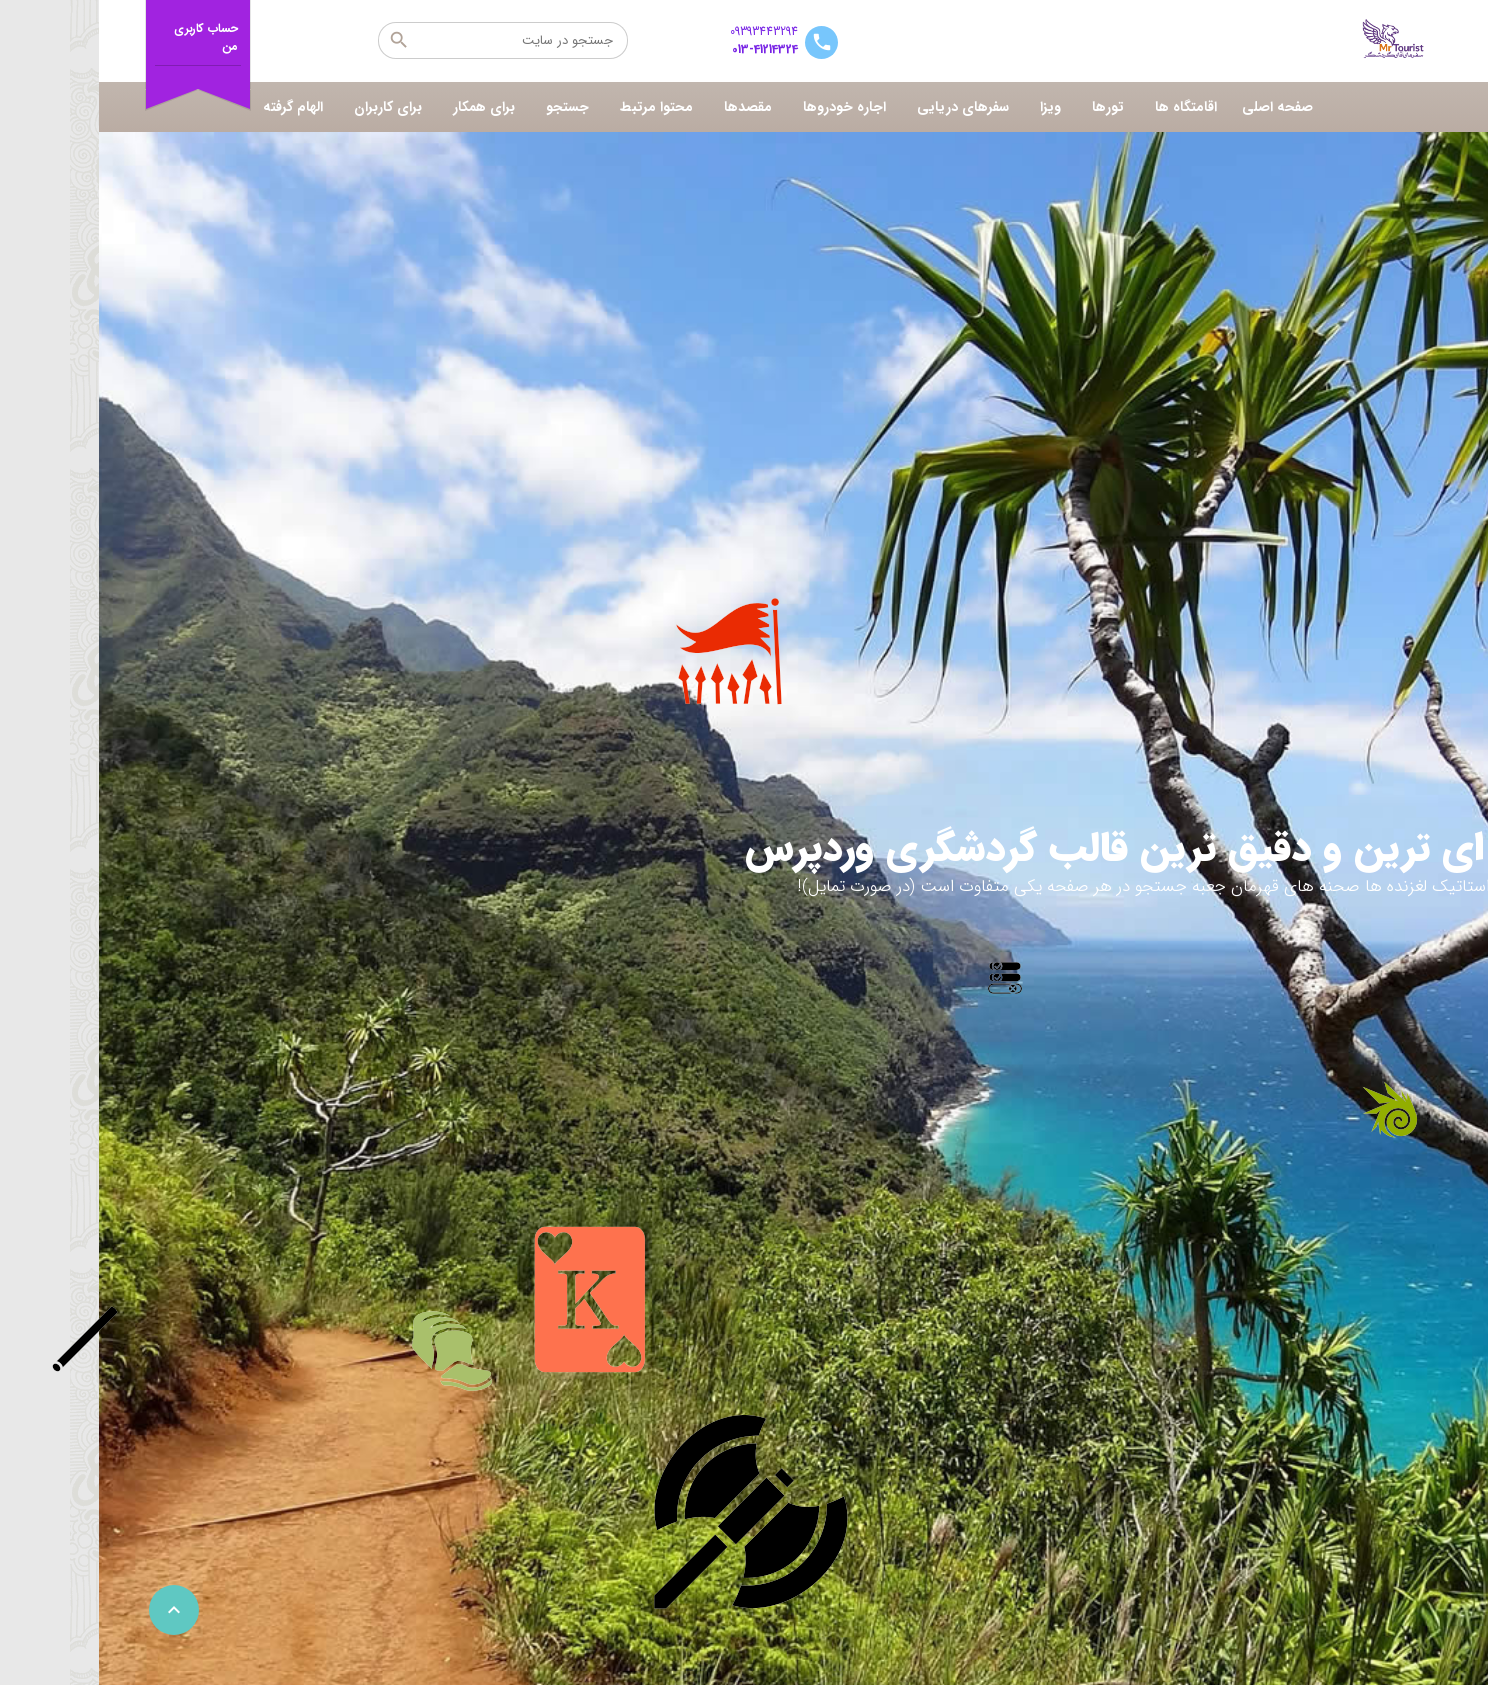  I want to click on select snail creature or enemy type in game, so click(1391, 1109).